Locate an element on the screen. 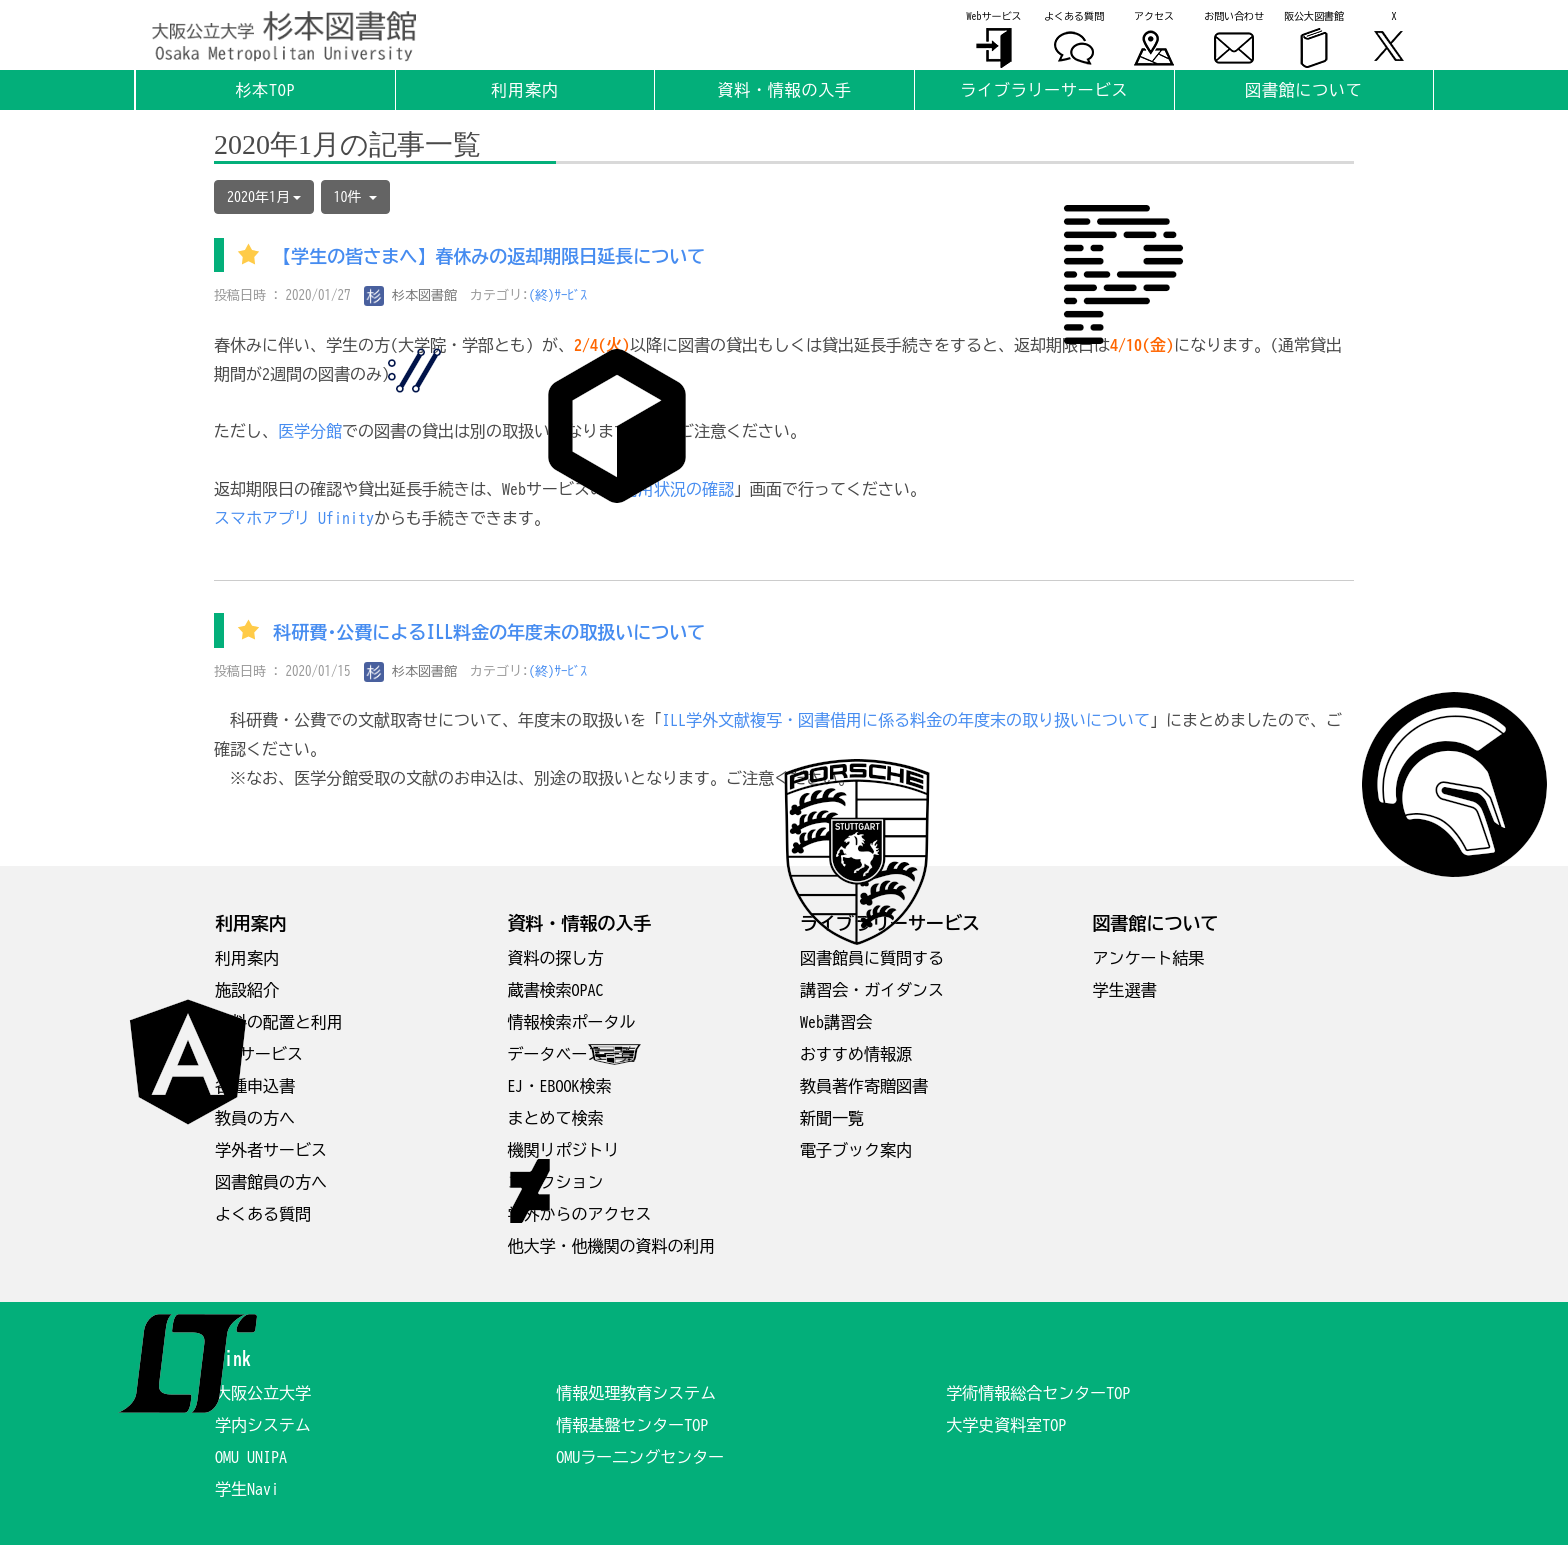 Image resolution: width=1568 pixels, height=1545 pixels. open DeviantArt app or website is located at coordinates (530, 1191).